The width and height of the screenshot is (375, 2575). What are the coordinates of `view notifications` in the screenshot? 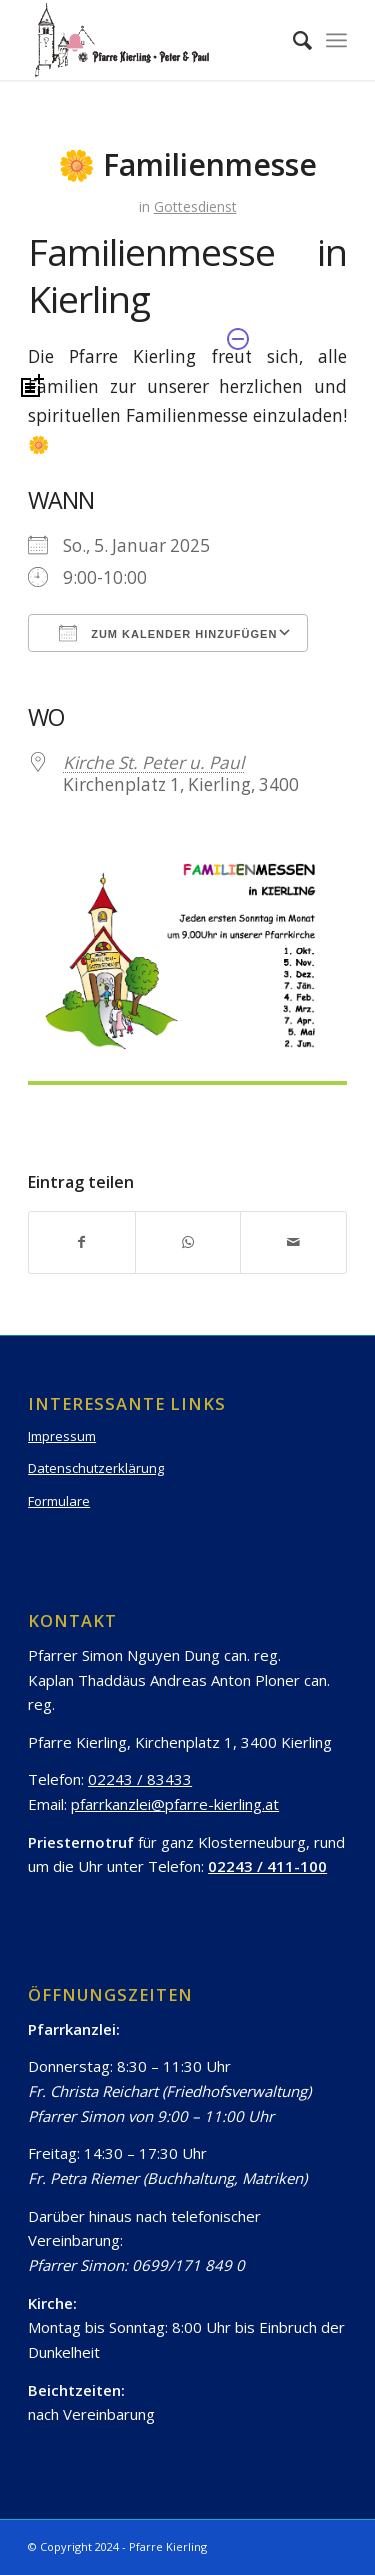 It's located at (75, 43).